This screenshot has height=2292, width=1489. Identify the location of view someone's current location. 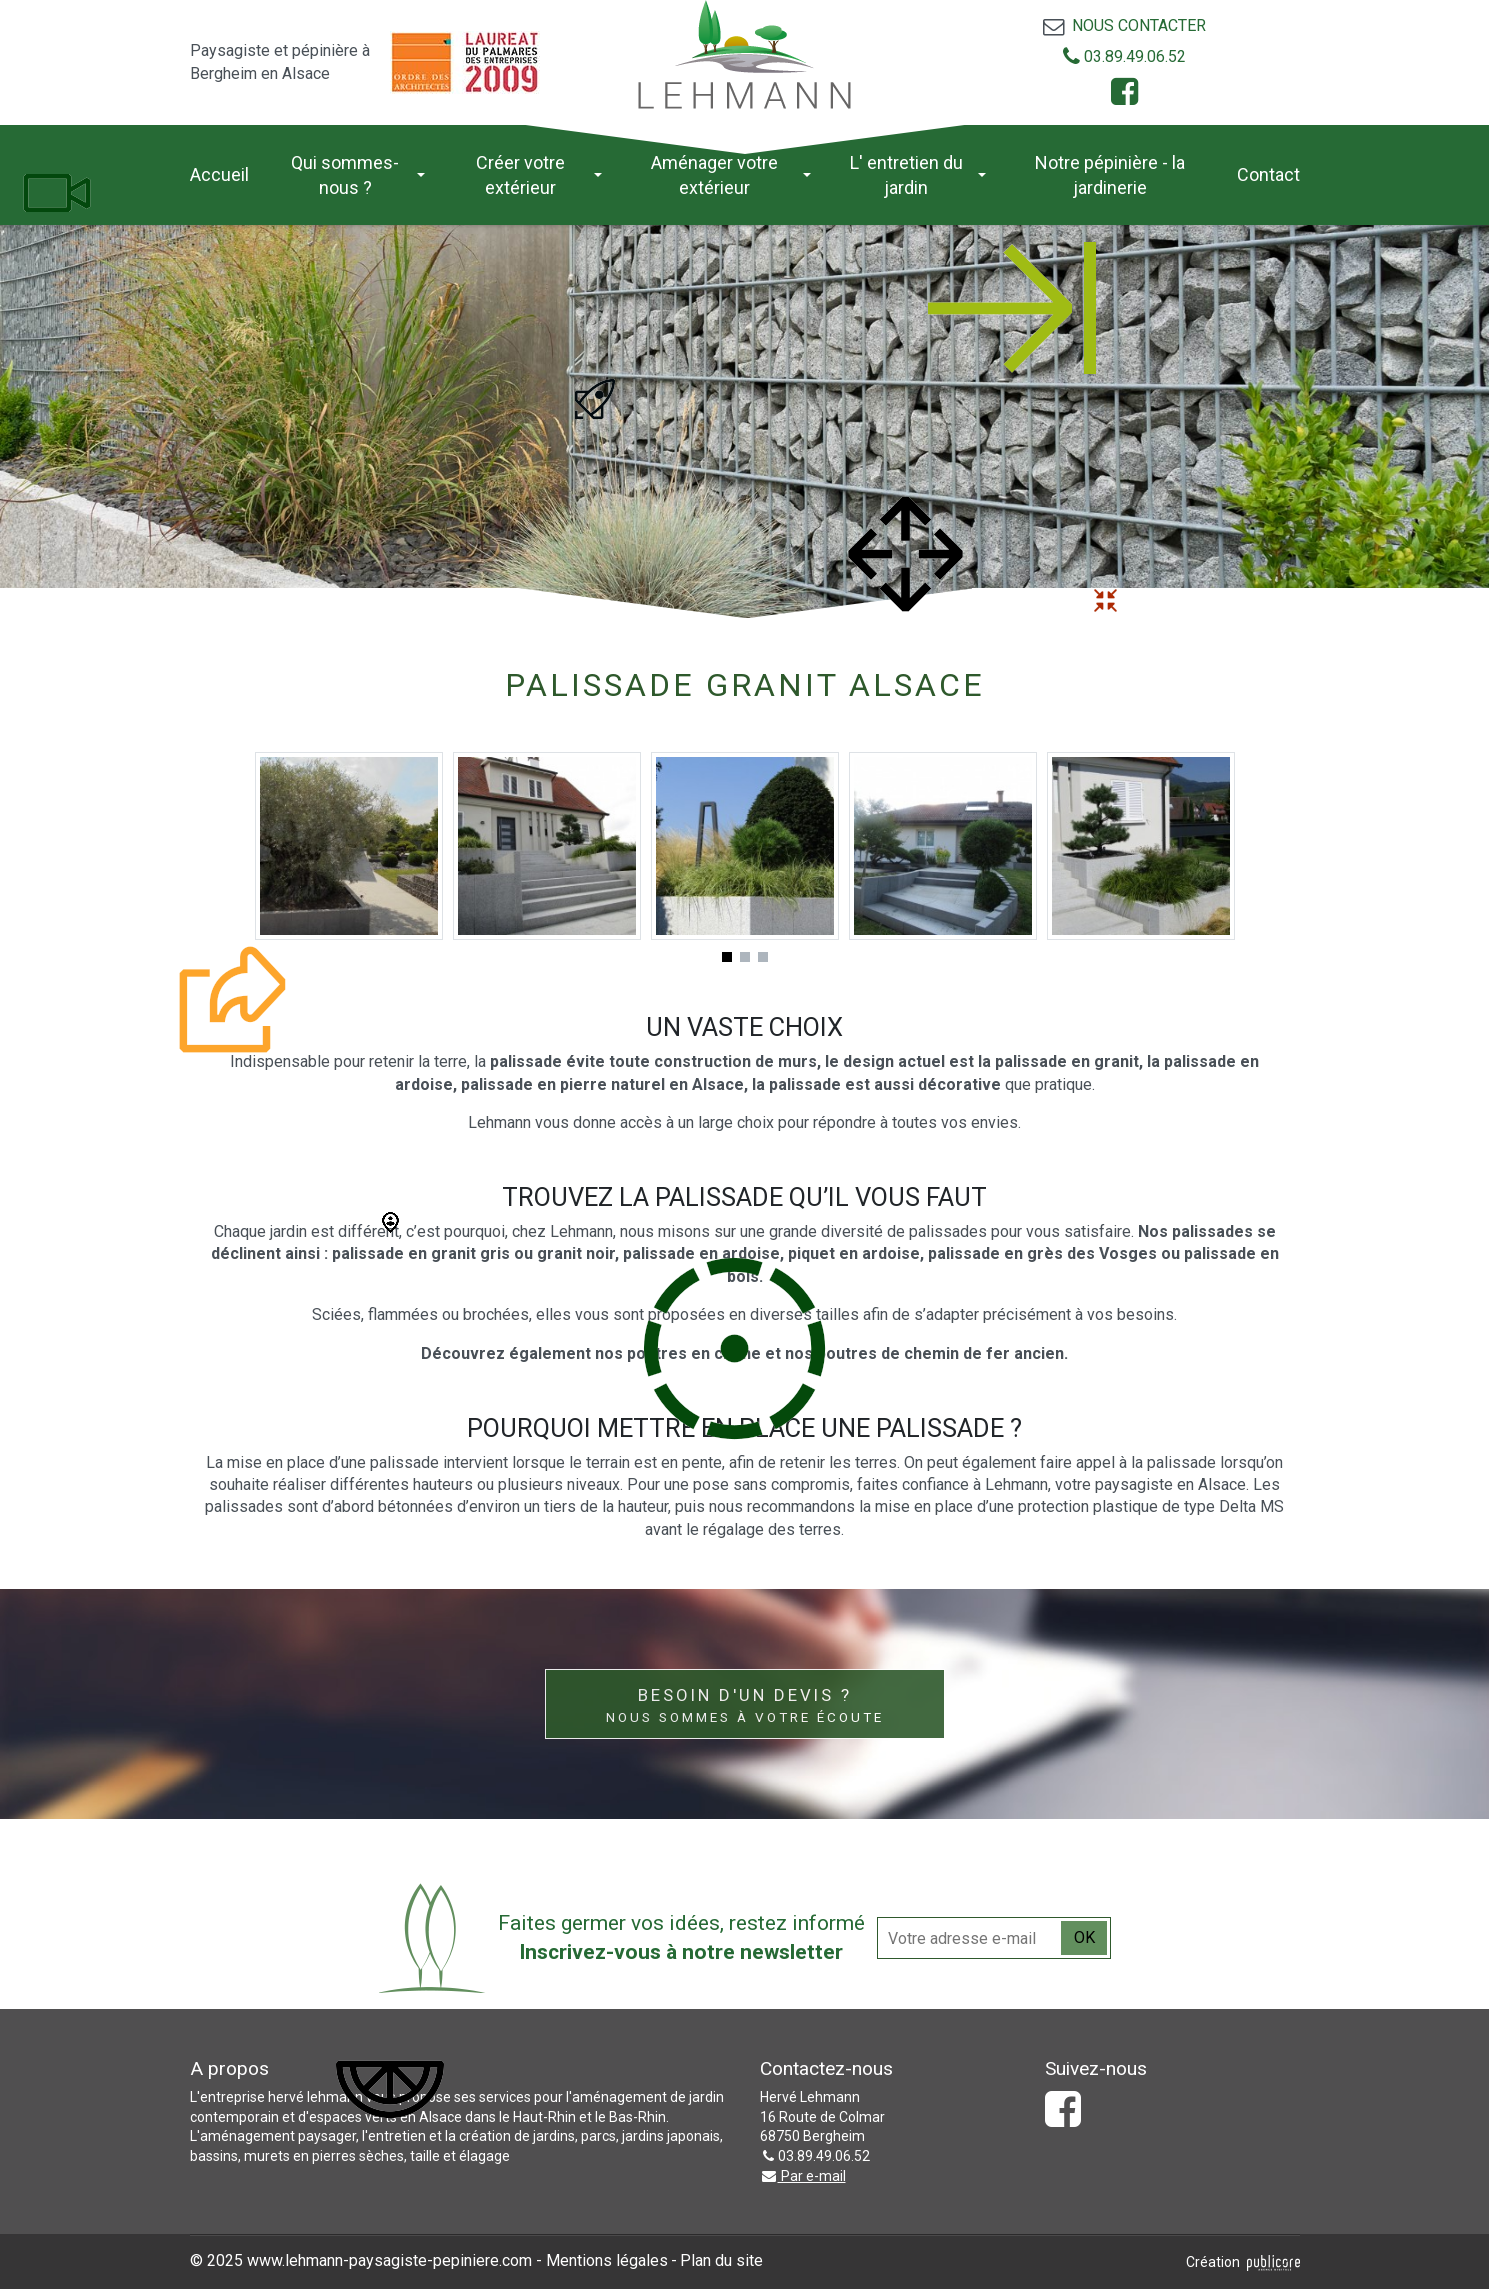
(390, 1222).